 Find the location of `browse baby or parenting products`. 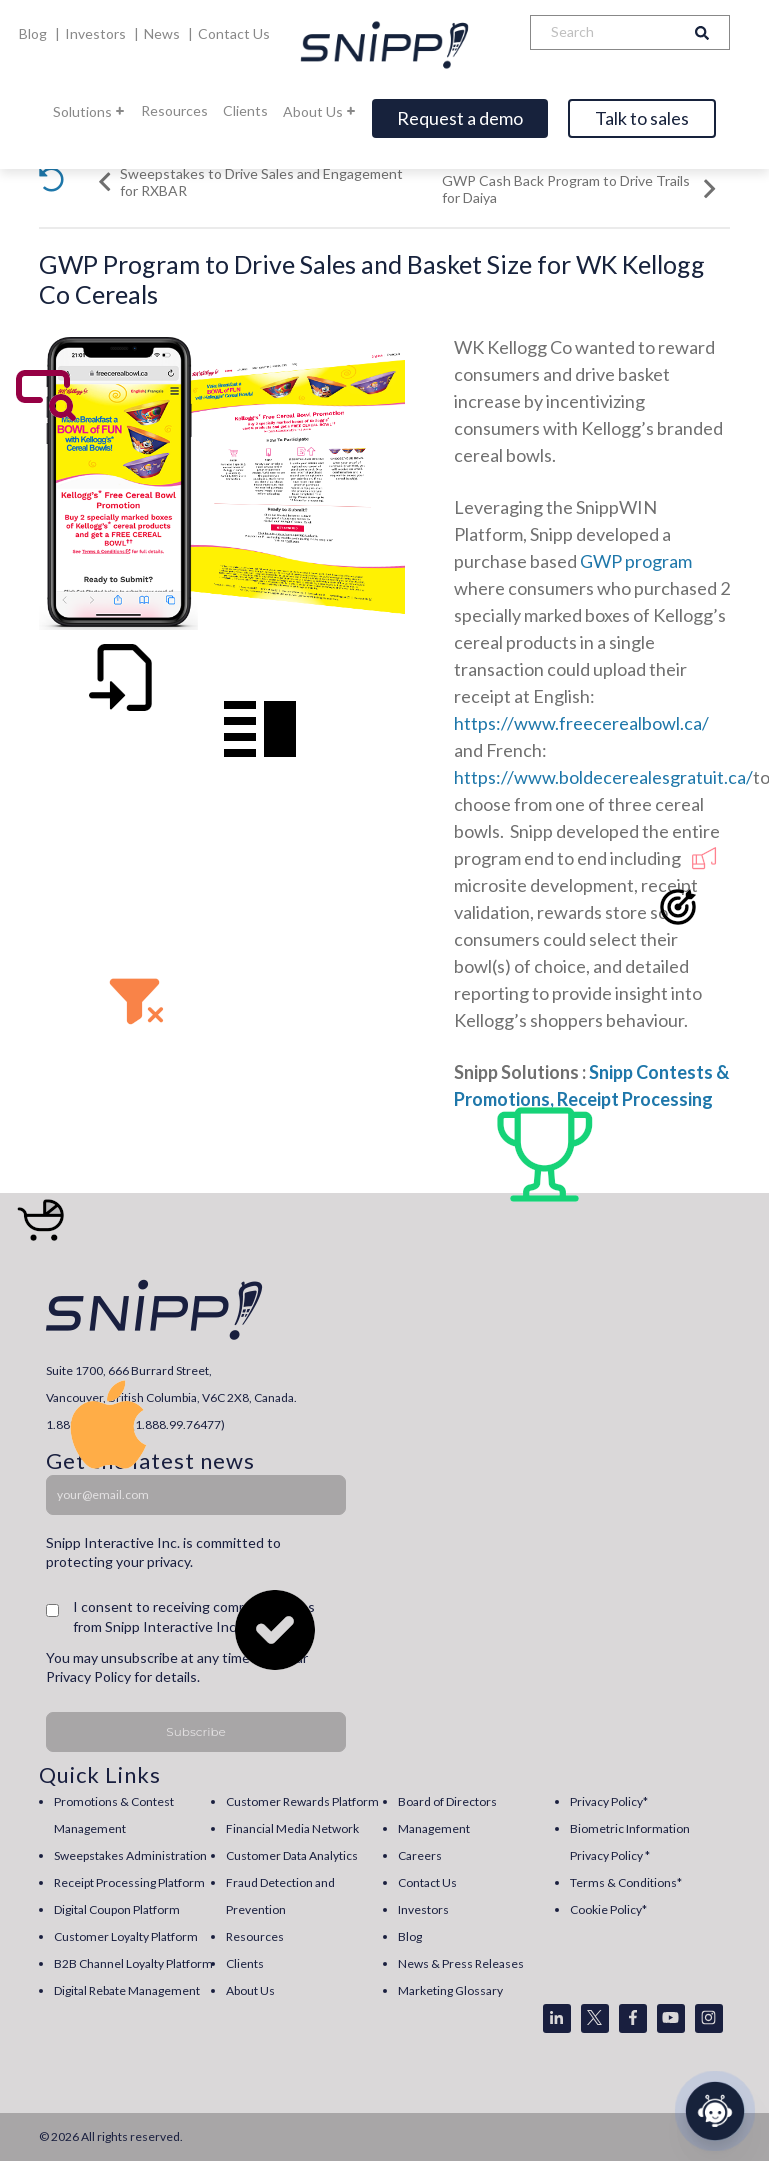

browse baby or parenting products is located at coordinates (41, 1218).